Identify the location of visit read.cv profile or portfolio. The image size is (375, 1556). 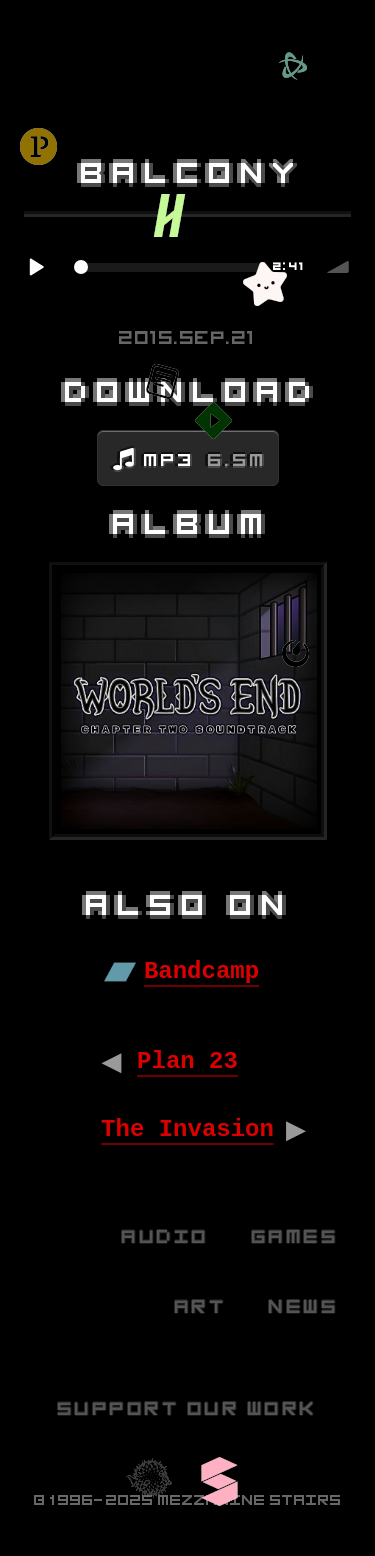
(162, 381).